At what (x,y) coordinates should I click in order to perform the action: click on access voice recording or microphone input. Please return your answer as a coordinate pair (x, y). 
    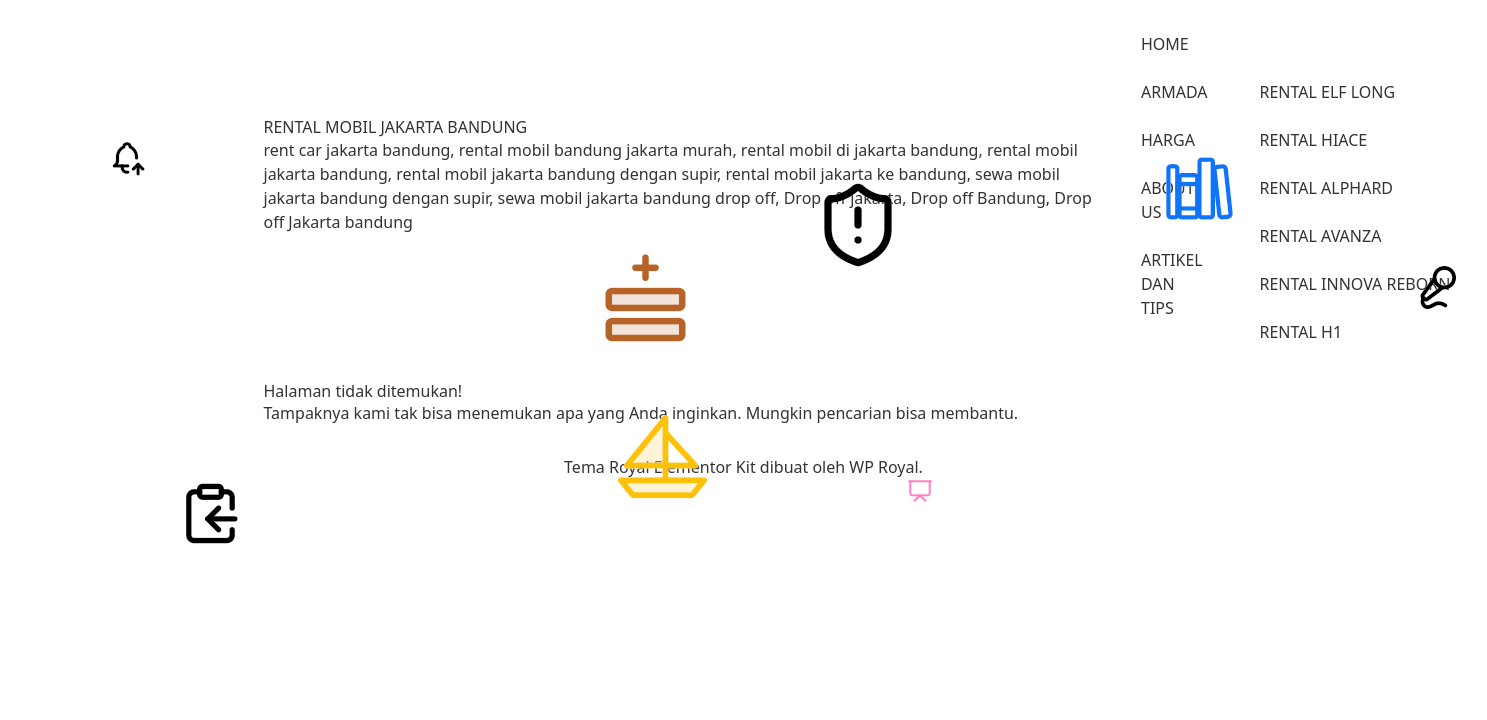
    Looking at the image, I should click on (1436, 287).